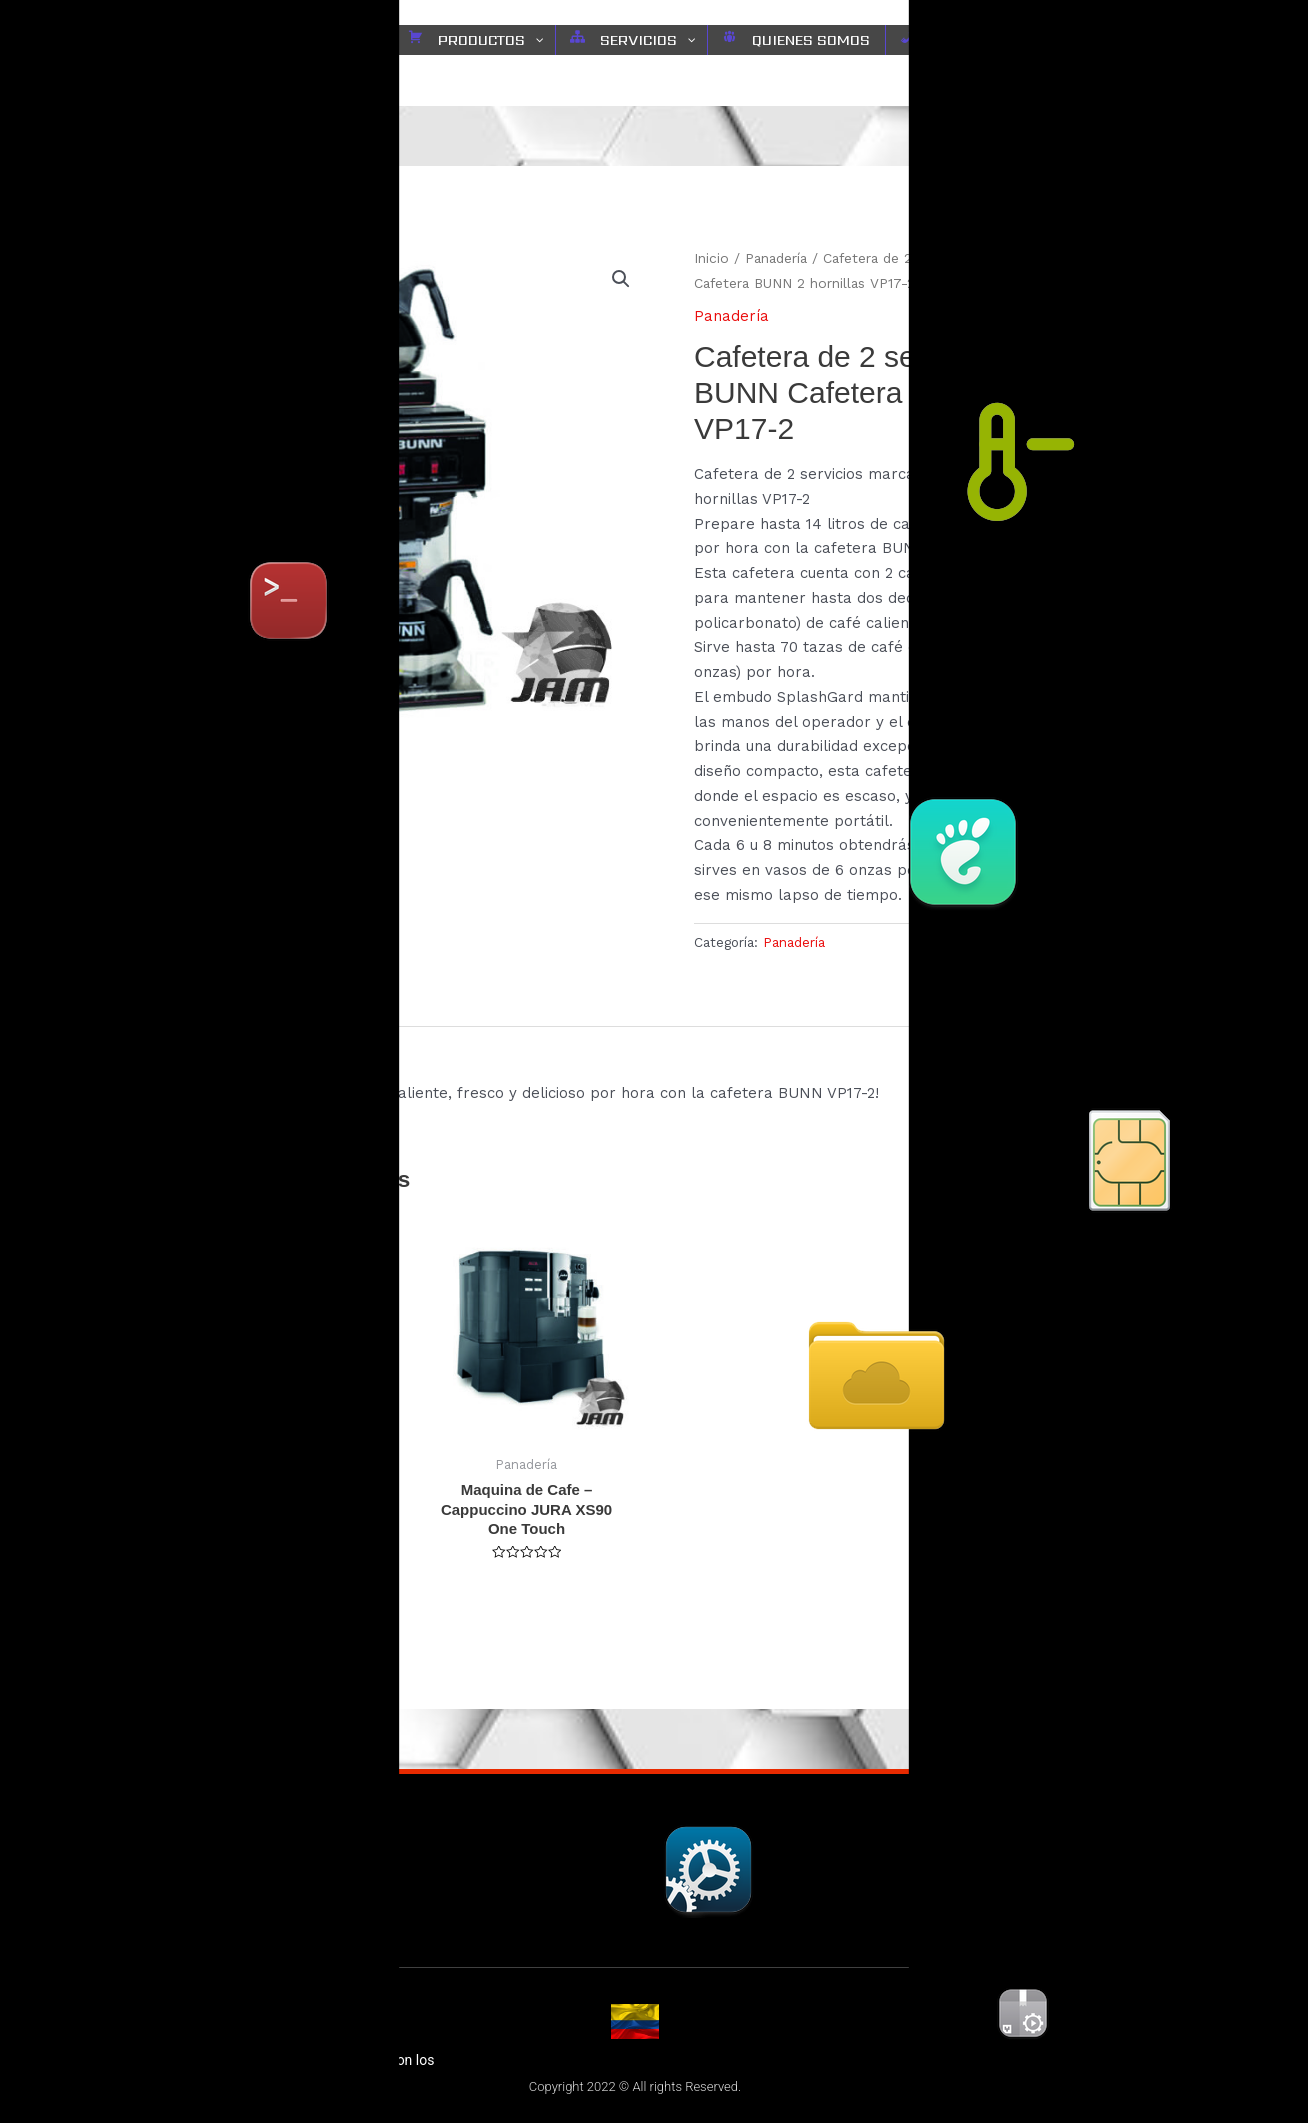 The width and height of the screenshot is (1308, 2123). I want to click on open terminal with superuser/root privileges, so click(288, 600).